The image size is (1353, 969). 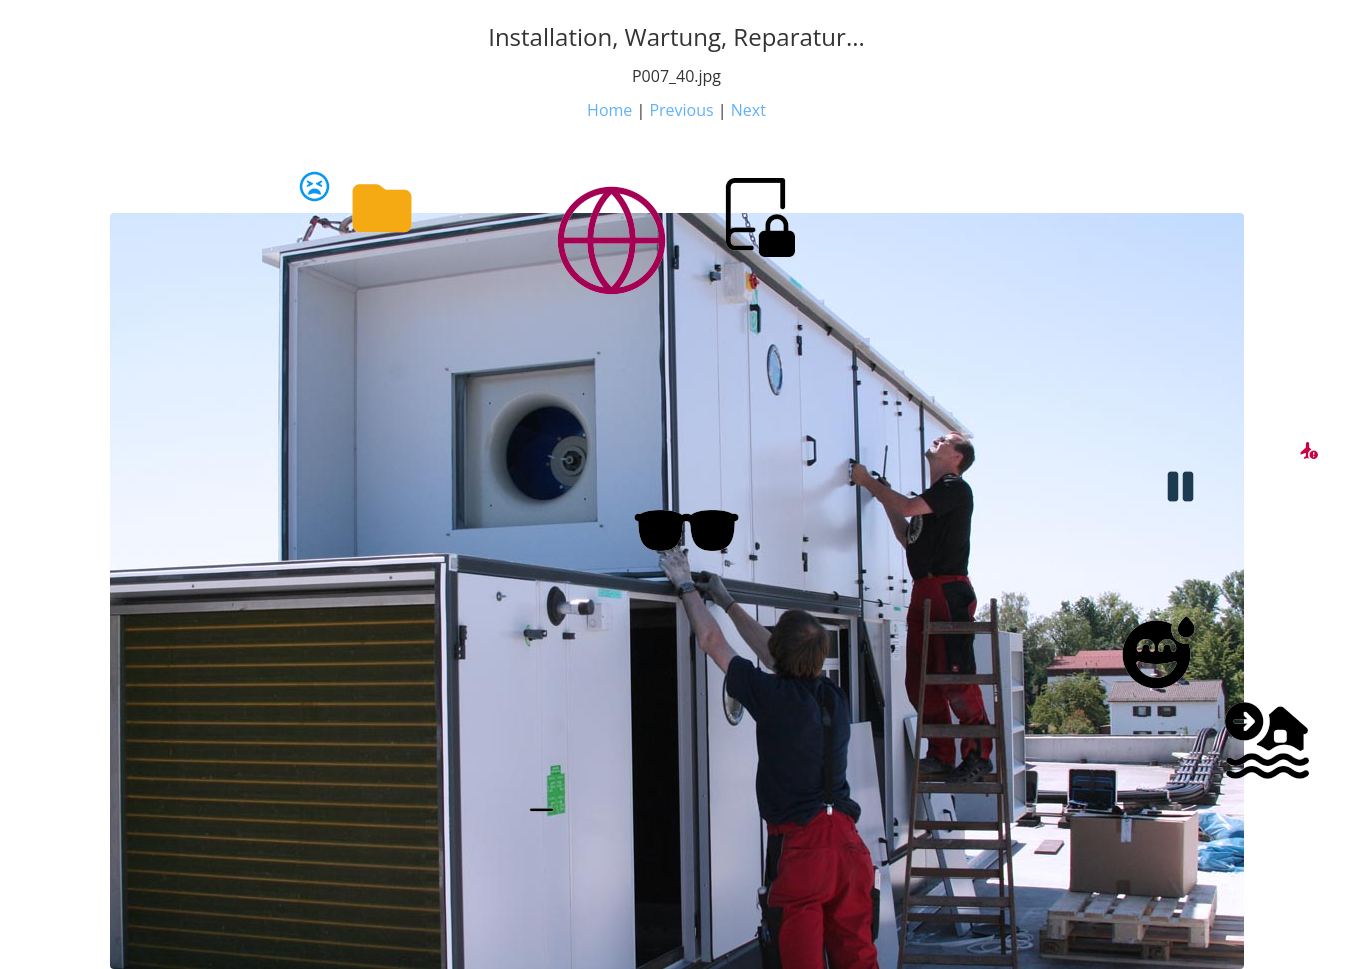 What do you see at coordinates (686, 530) in the screenshot?
I see `enable reading mode` at bounding box center [686, 530].